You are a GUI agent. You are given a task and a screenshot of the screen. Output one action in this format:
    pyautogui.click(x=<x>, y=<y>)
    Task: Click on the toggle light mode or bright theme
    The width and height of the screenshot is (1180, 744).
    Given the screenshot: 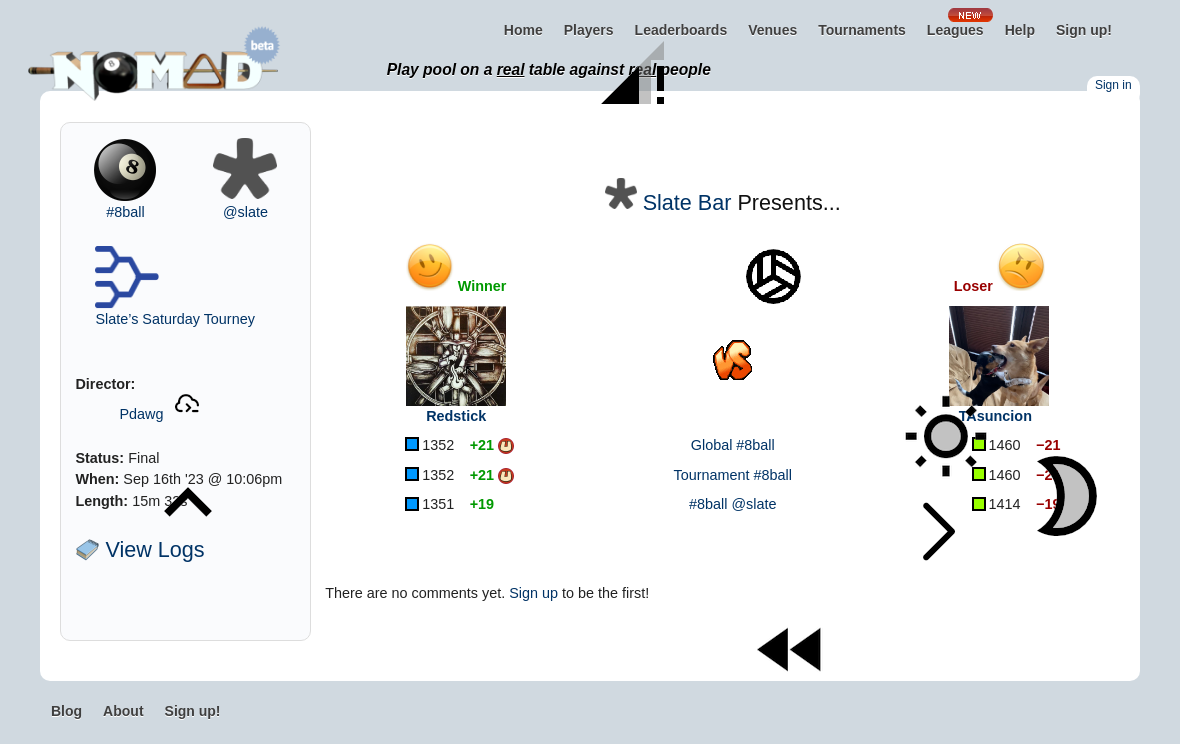 What is the action you would take?
    pyautogui.click(x=946, y=438)
    